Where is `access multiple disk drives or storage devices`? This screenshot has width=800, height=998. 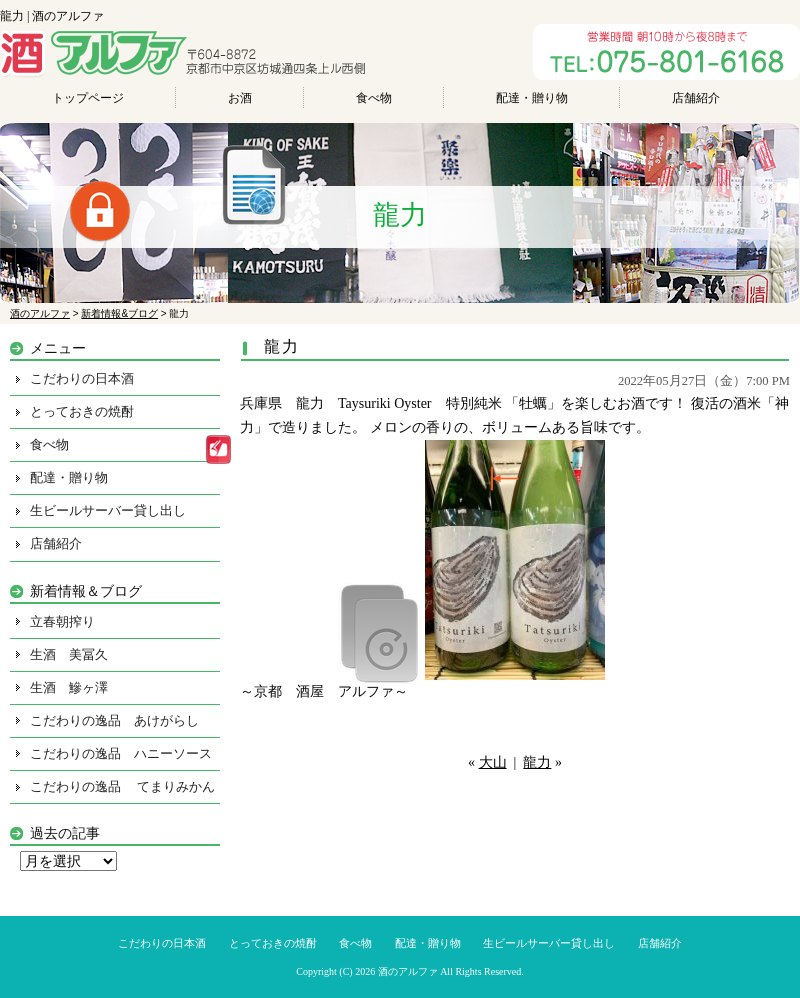 access multiple disk drives or storage devices is located at coordinates (379, 633).